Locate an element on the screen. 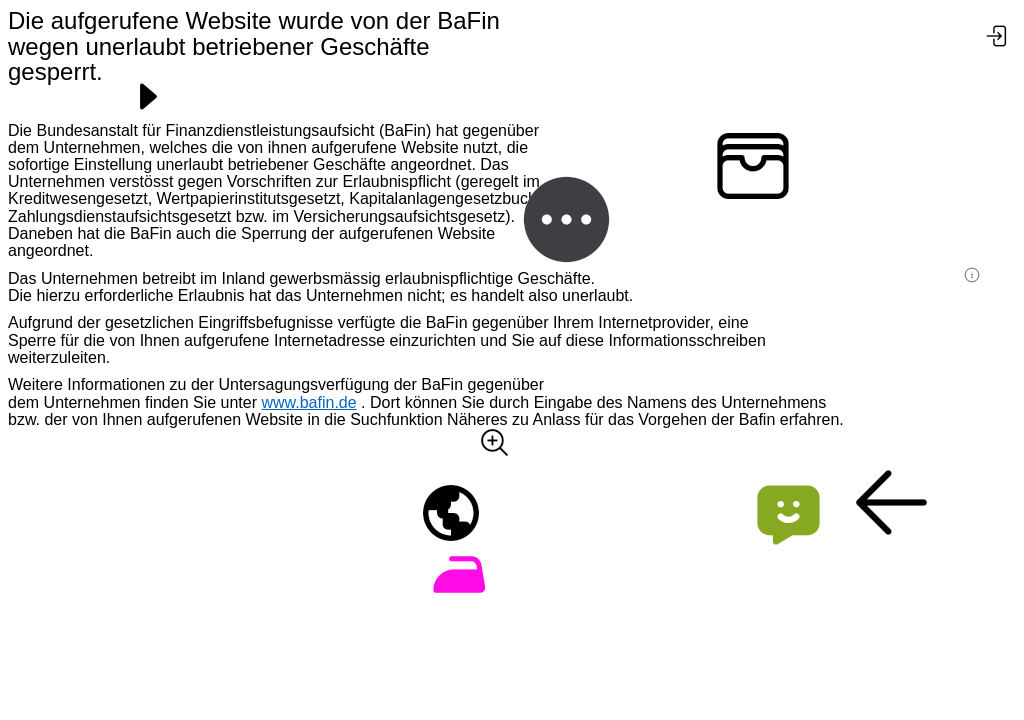 The width and height of the screenshot is (1024, 720). open chatbot or AI assistant is located at coordinates (788, 513).